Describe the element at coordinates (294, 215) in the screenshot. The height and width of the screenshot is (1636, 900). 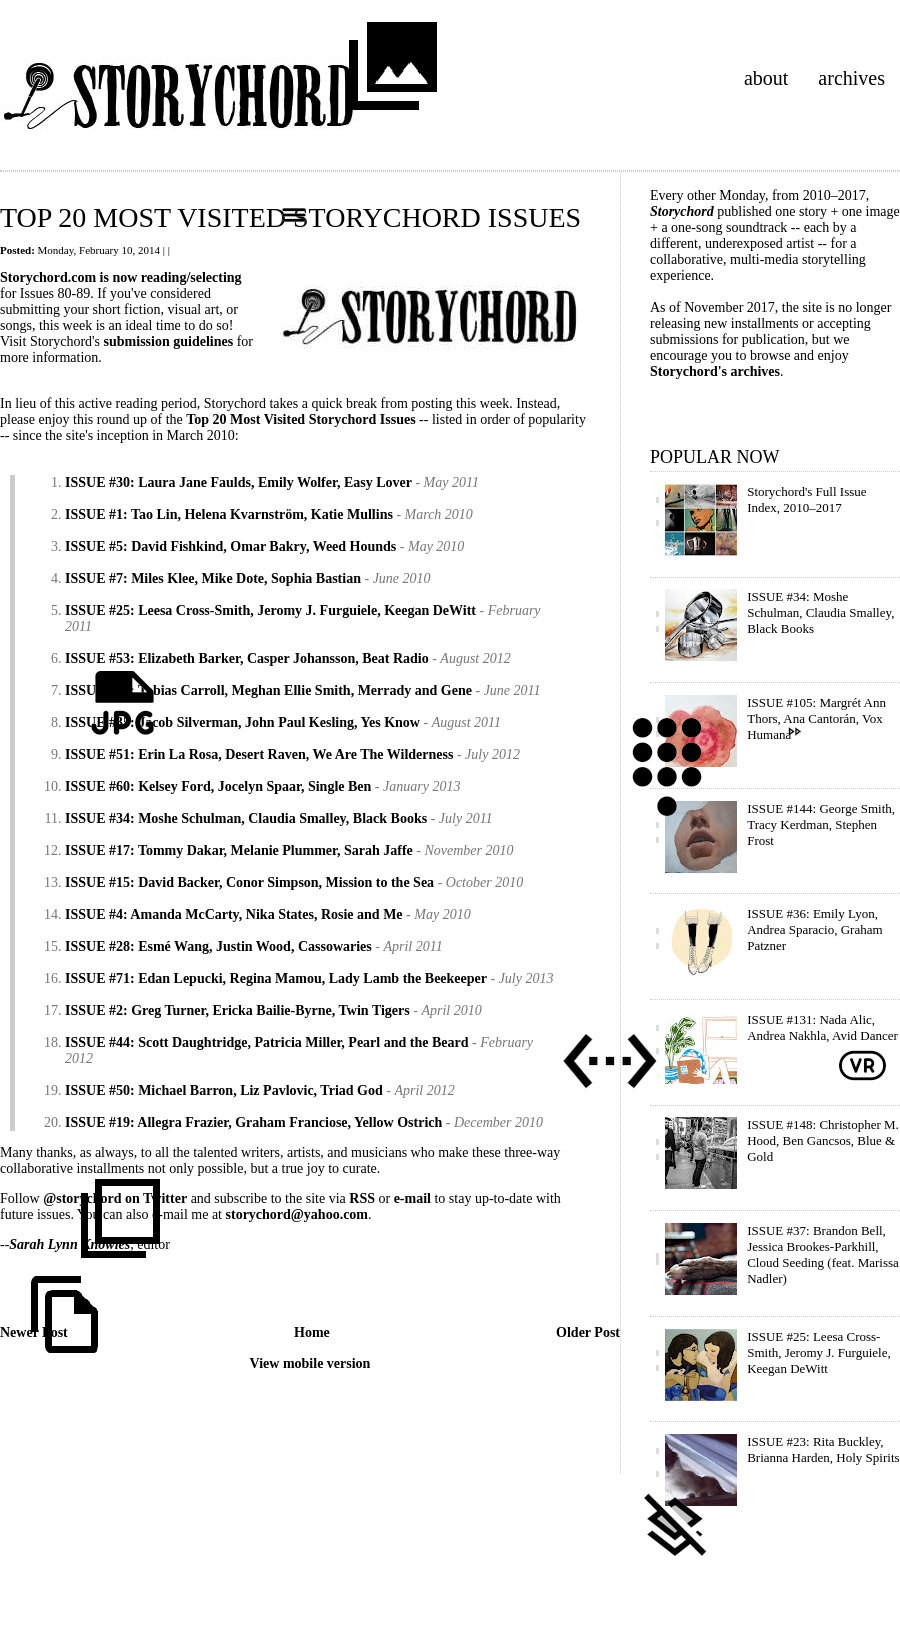
I see `open navigation menu` at that location.